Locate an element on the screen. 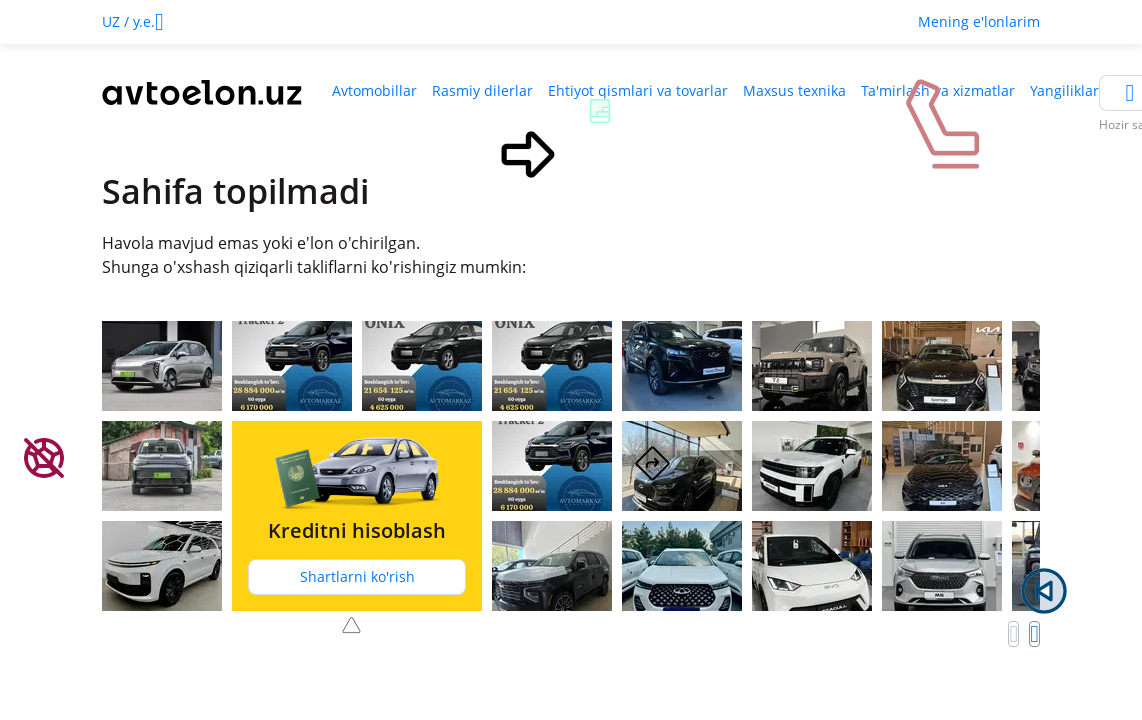  skip to previous track is located at coordinates (1044, 591).